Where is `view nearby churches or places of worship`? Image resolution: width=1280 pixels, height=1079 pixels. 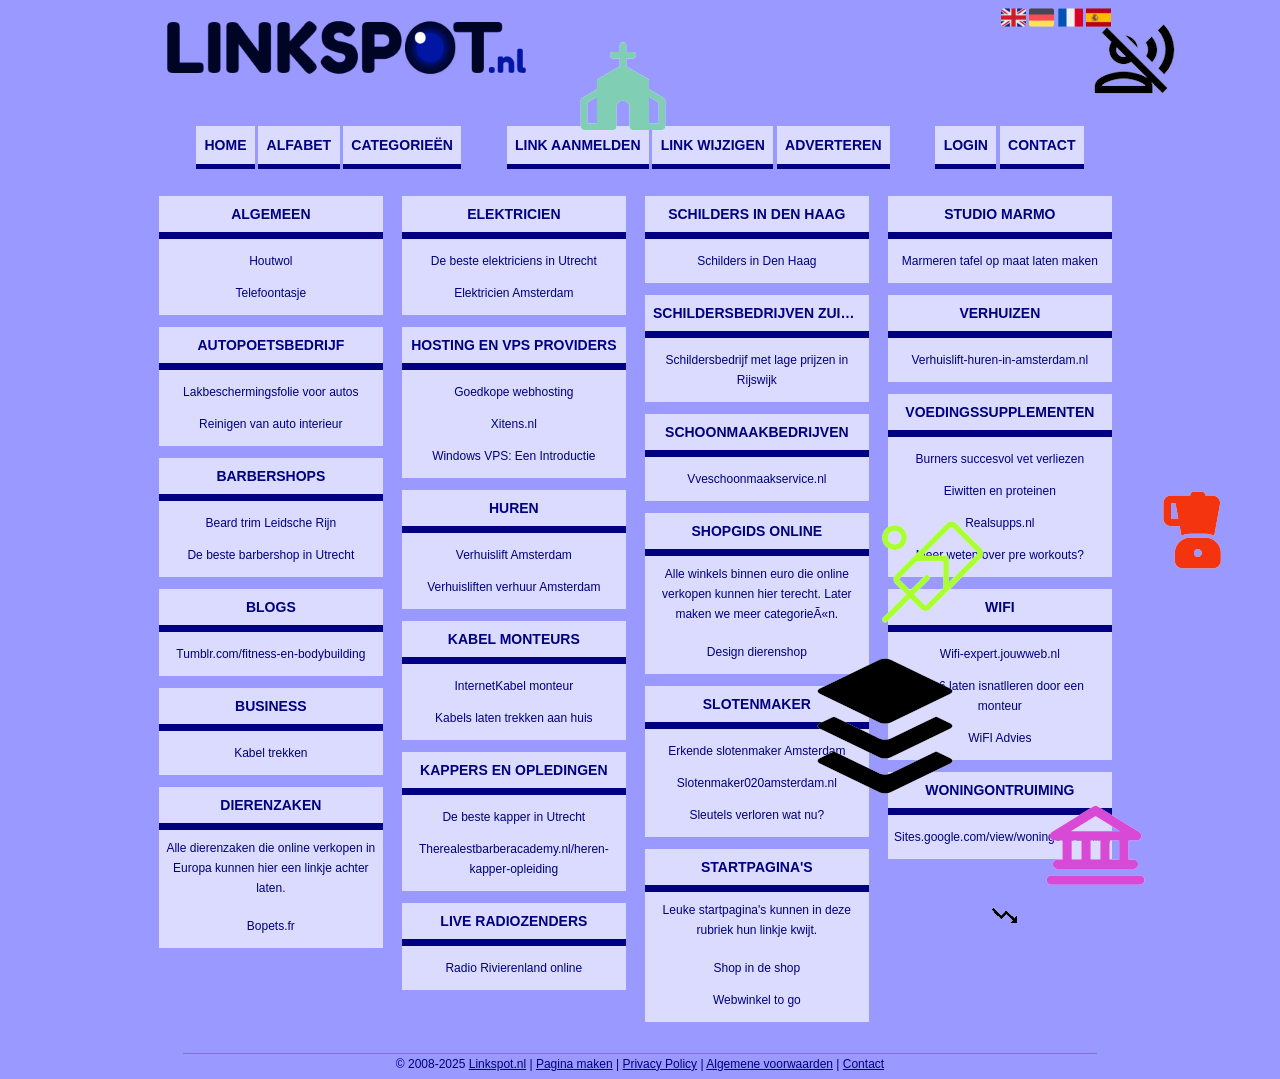
view nearby churches or places of worship is located at coordinates (623, 91).